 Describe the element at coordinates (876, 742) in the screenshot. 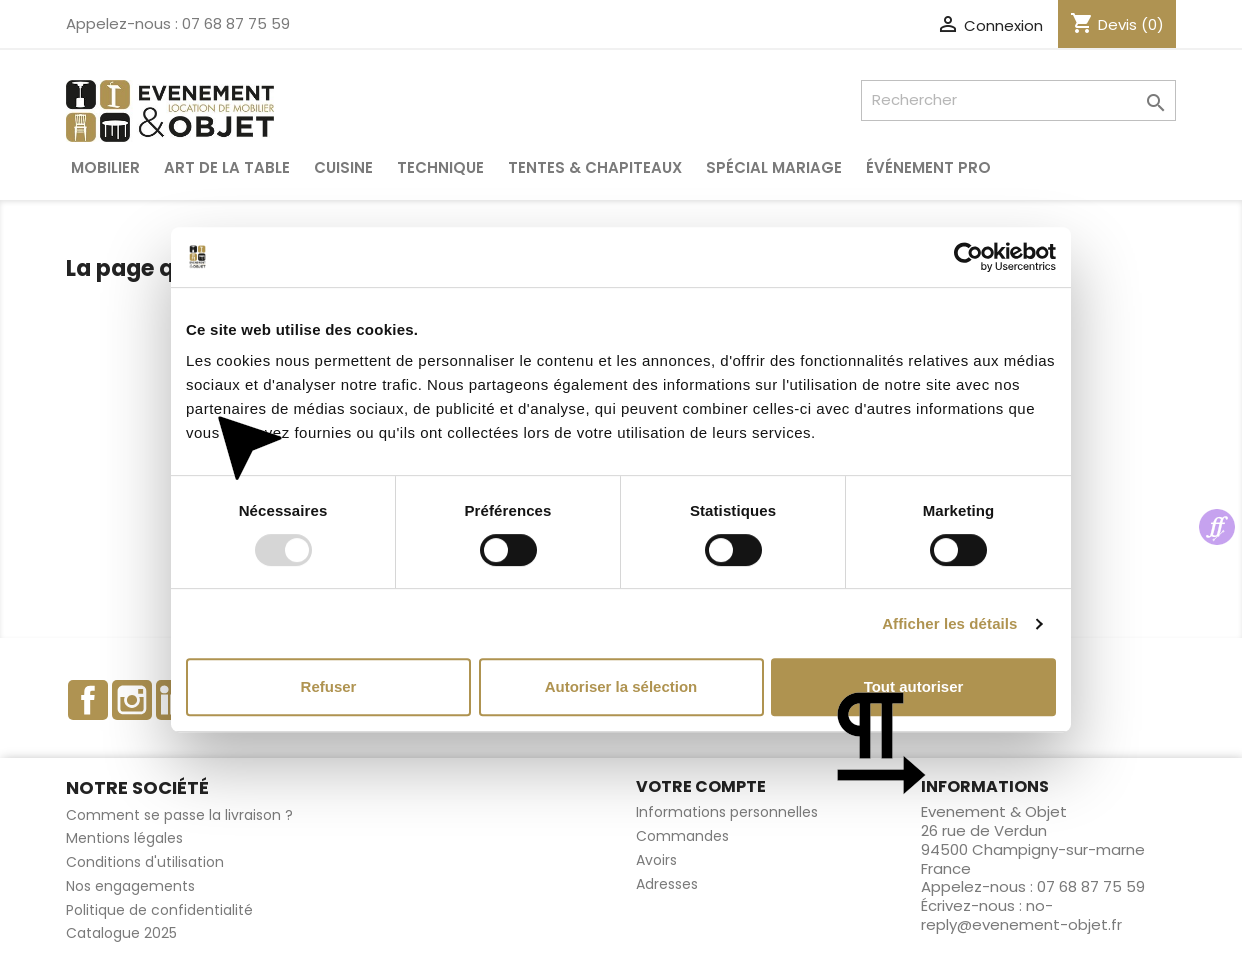

I see `set text direction to left-to-right` at that location.